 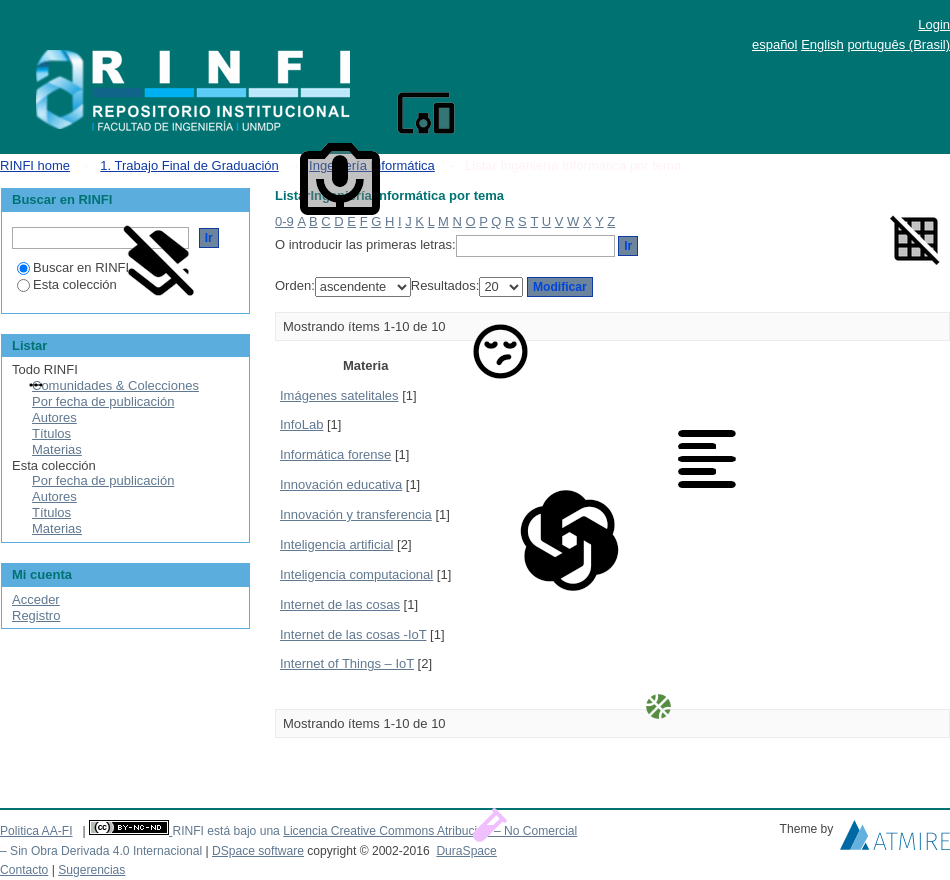 I want to click on clear all map layers, so click(x=158, y=264).